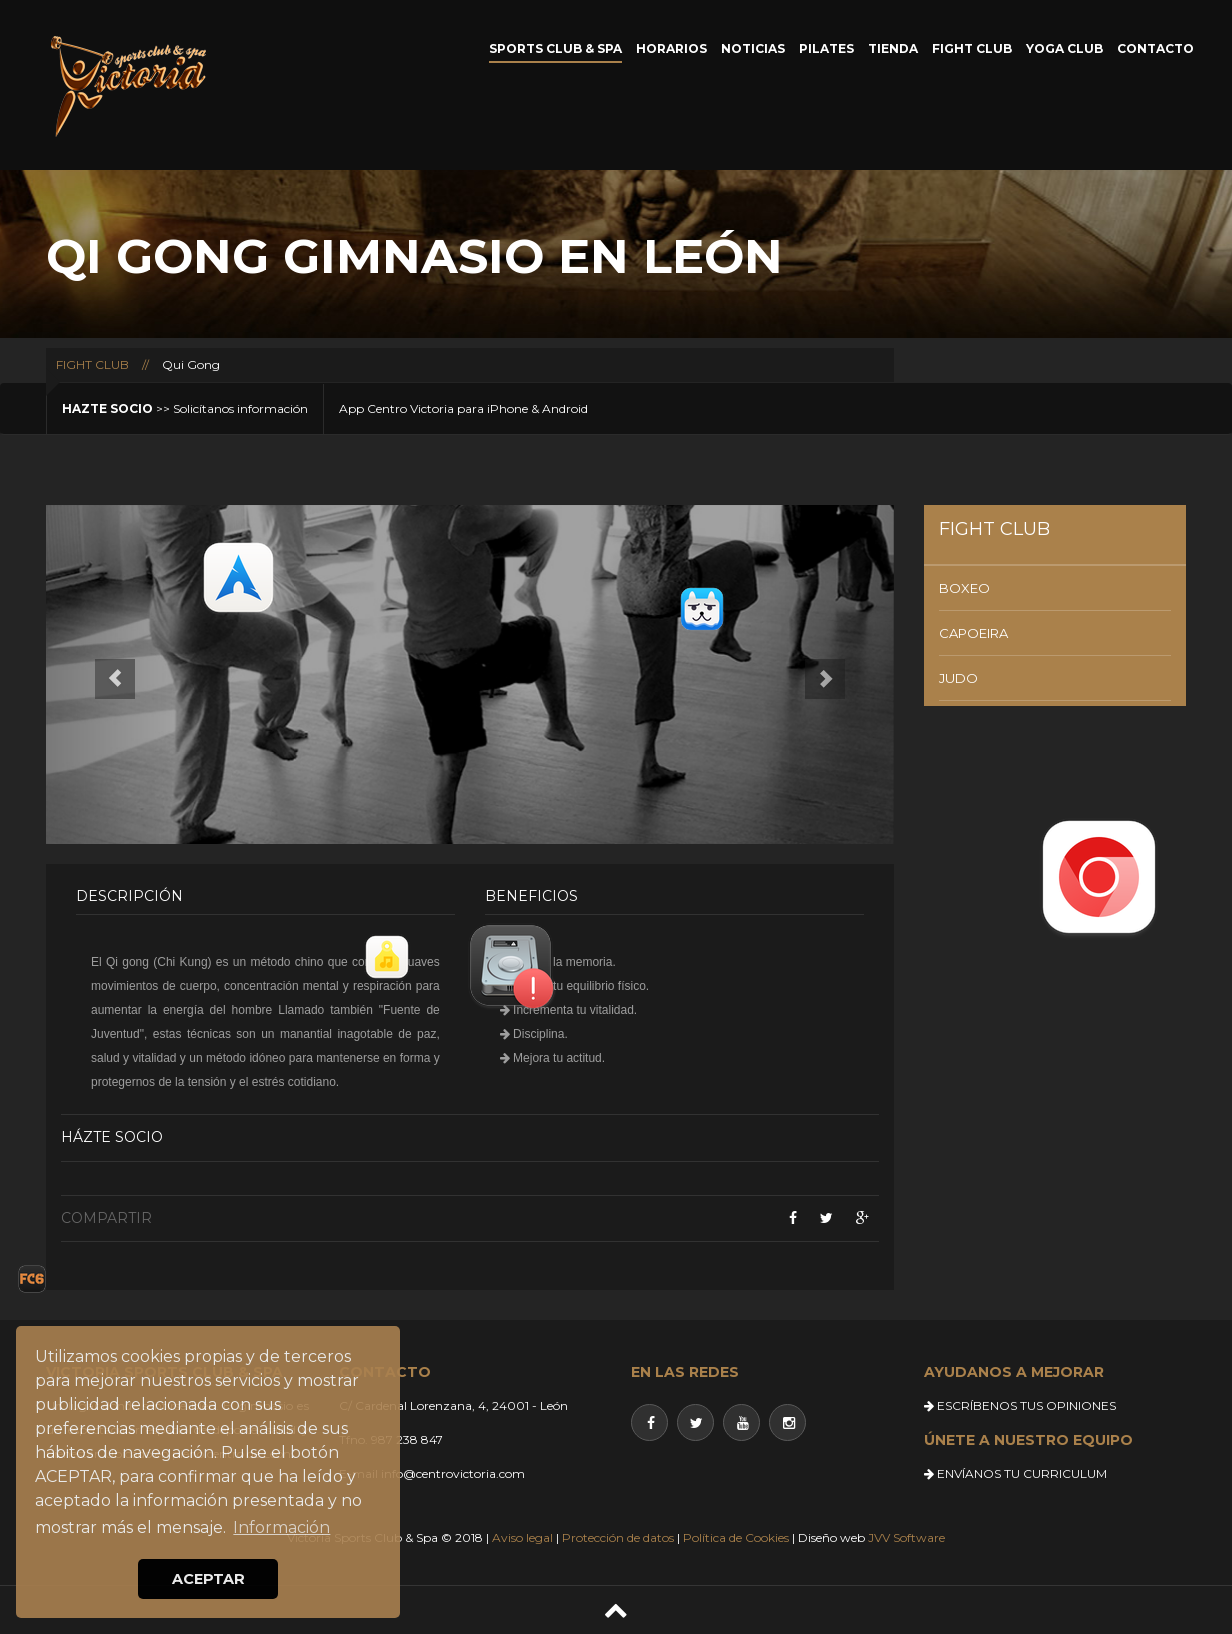 This screenshot has height=1634, width=1232. Describe the element at coordinates (510, 965) in the screenshot. I see `disk space warning alert` at that location.